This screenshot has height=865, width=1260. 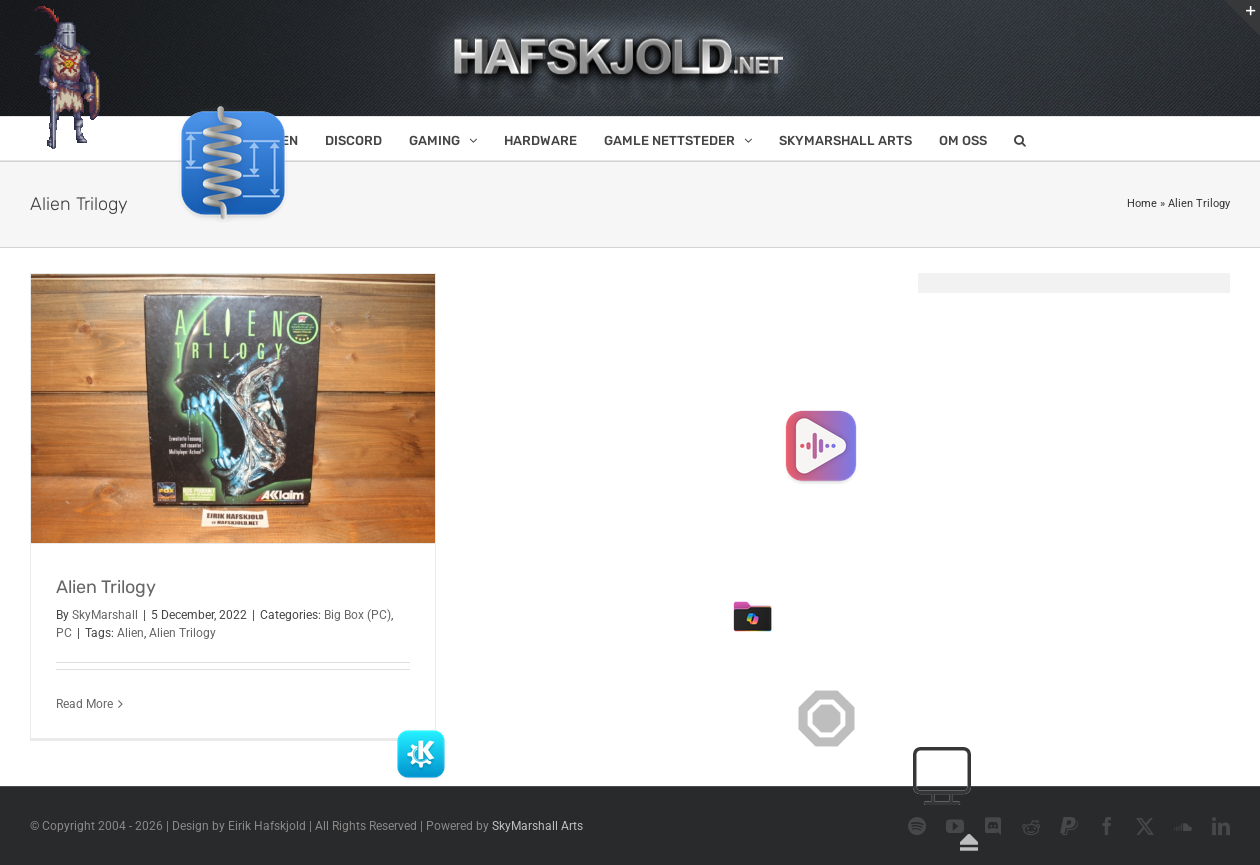 I want to click on open the Elastic app, so click(x=233, y=163).